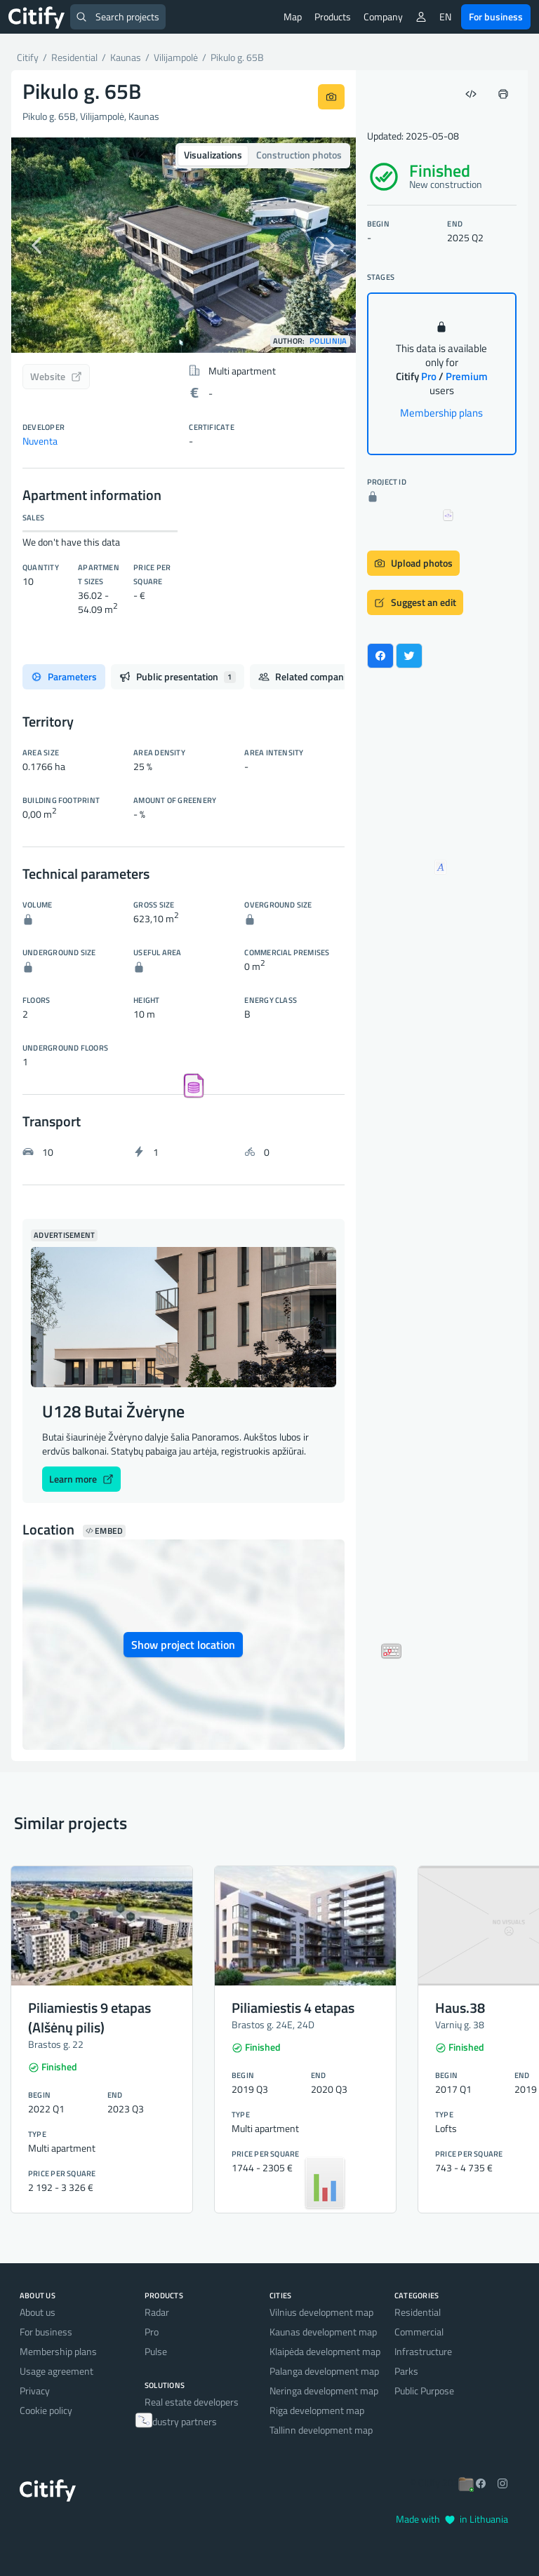  What do you see at coordinates (440, 867) in the screenshot?
I see `open a font file` at bounding box center [440, 867].